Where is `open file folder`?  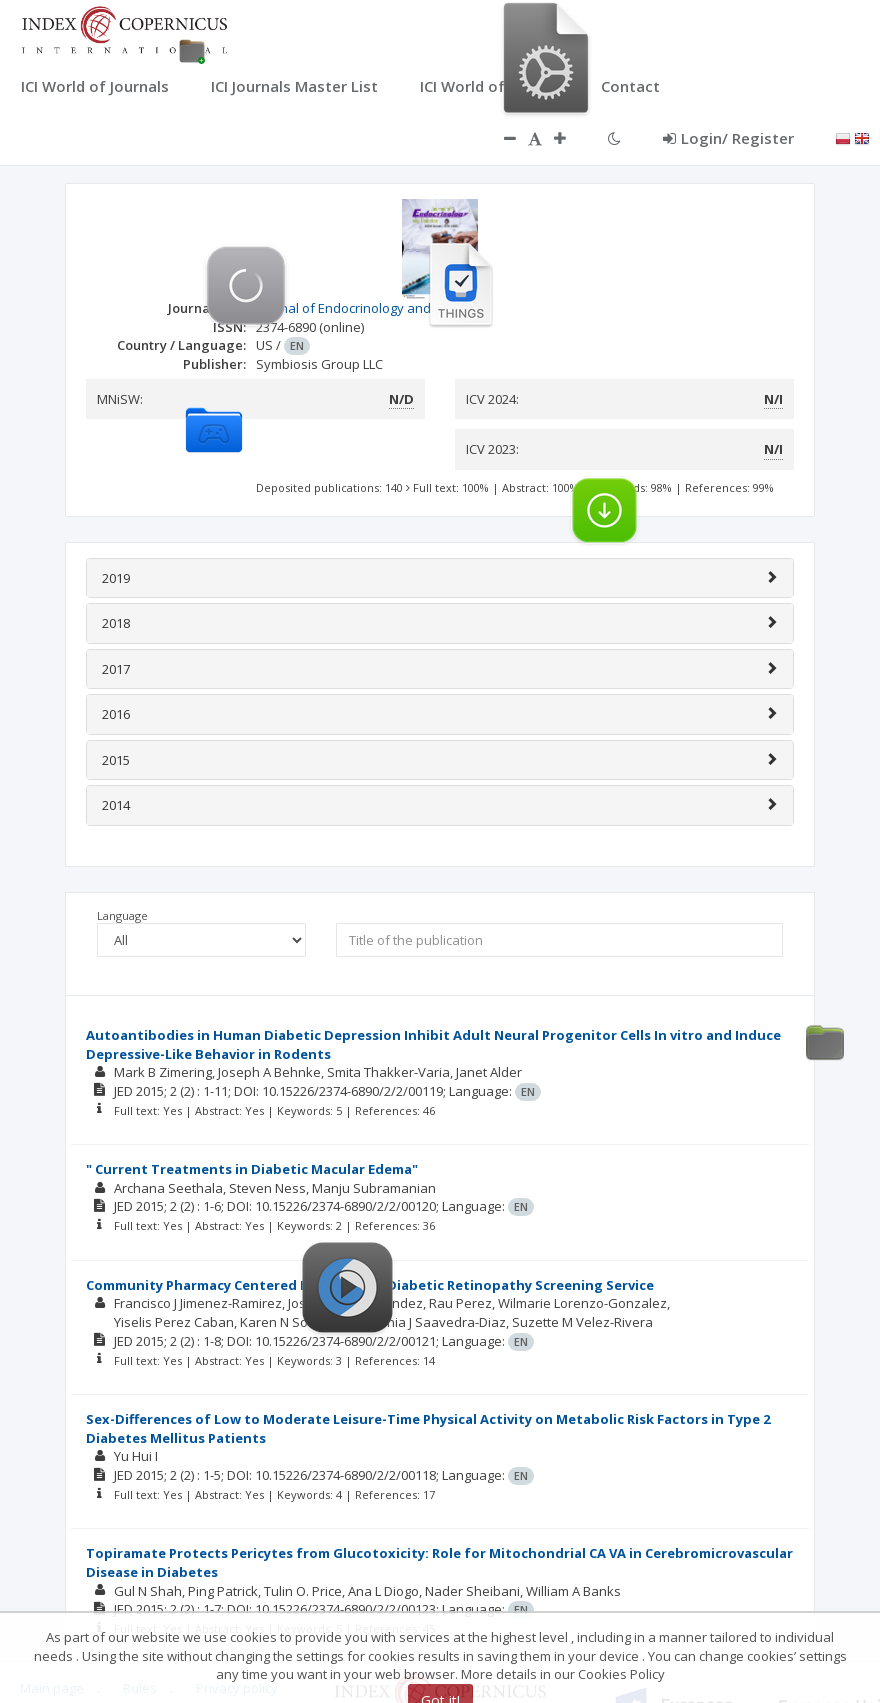 open file folder is located at coordinates (825, 1042).